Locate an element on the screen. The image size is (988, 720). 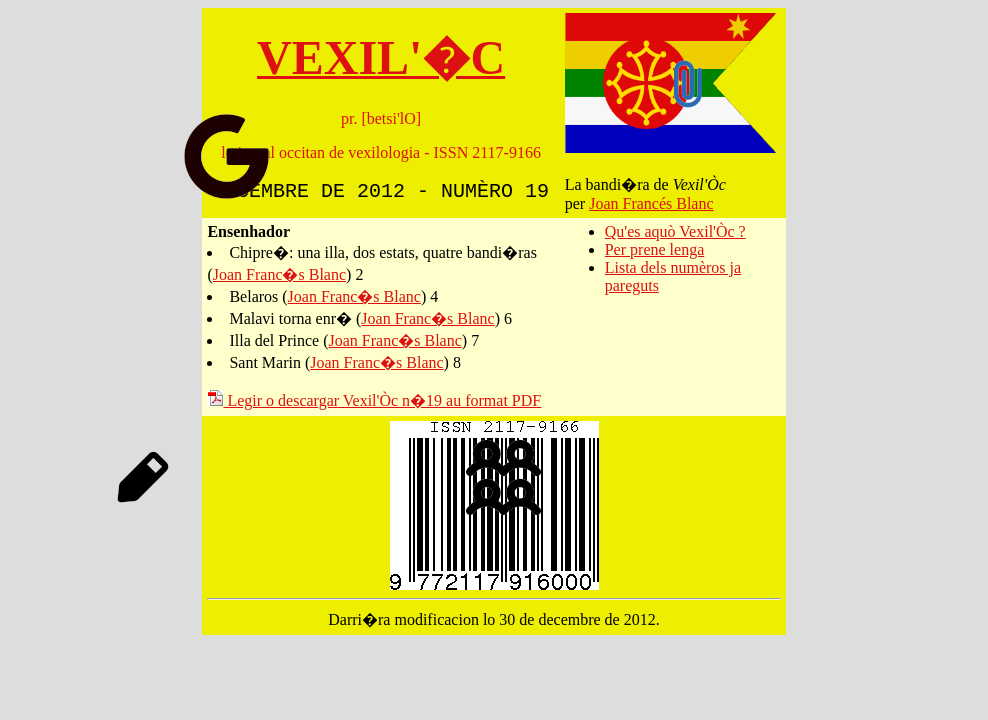
attach a file to your message is located at coordinates (688, 84).